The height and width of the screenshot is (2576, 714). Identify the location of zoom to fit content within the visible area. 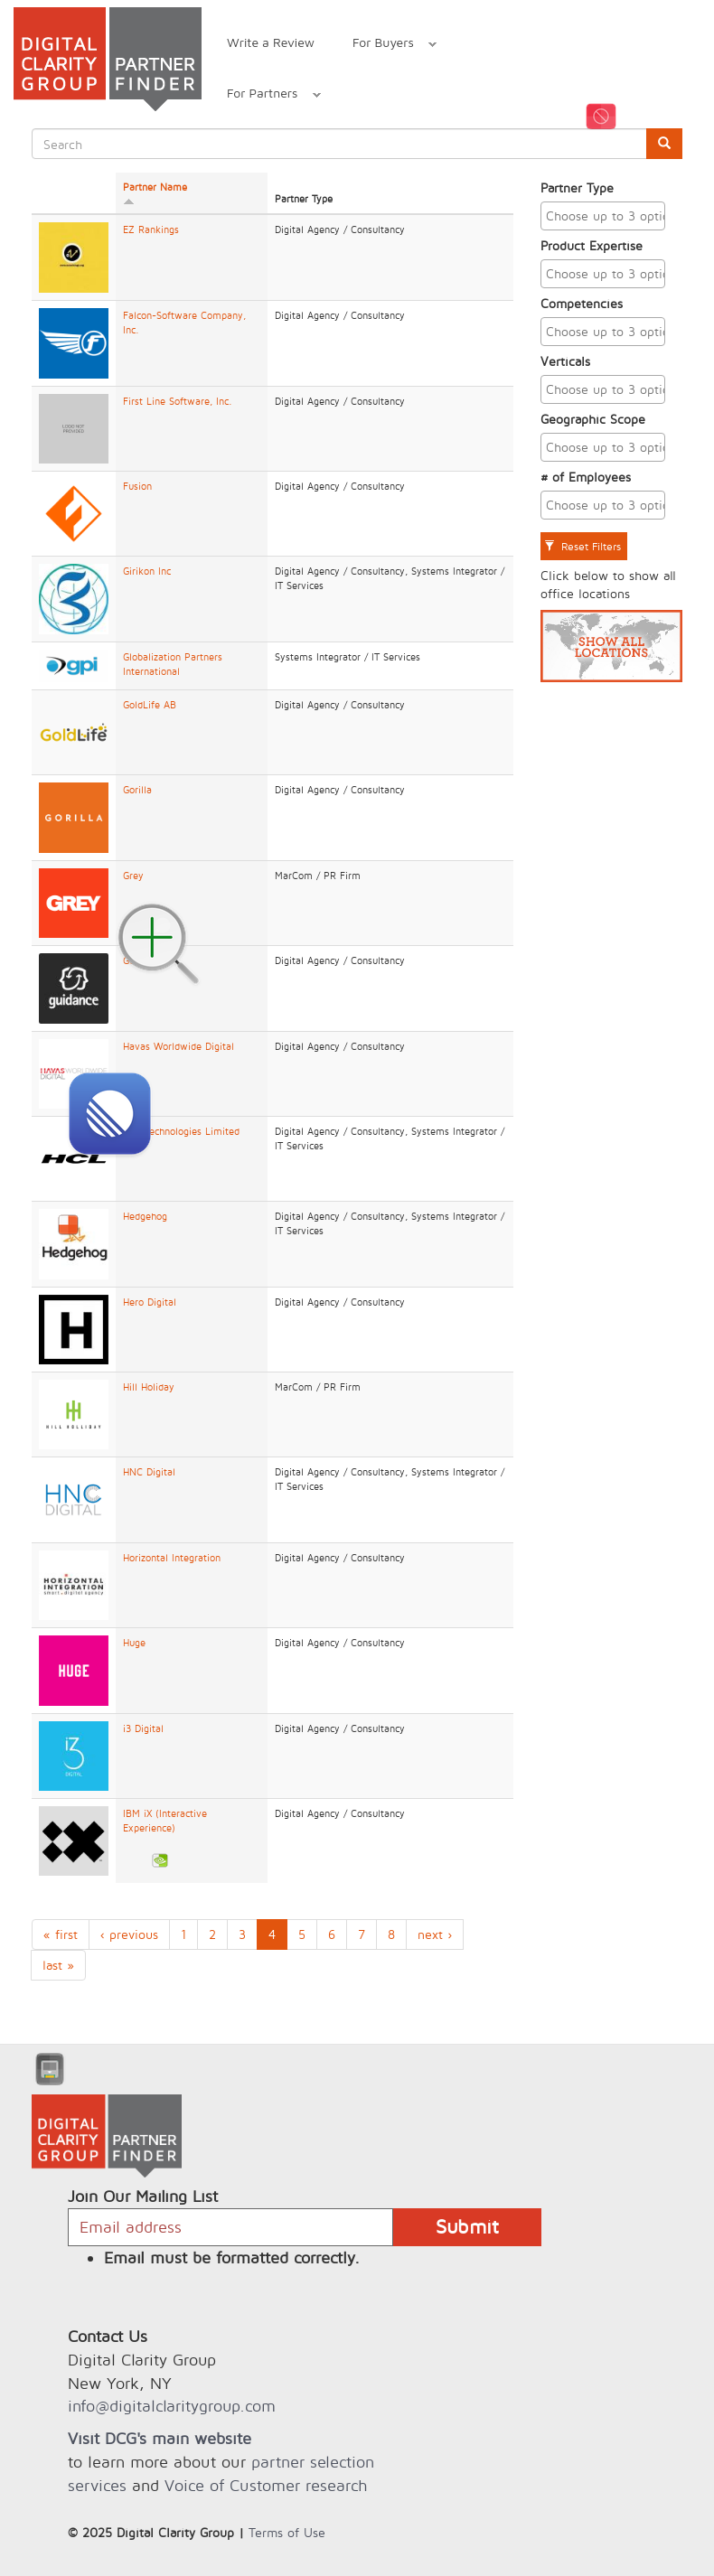
(157, 942).